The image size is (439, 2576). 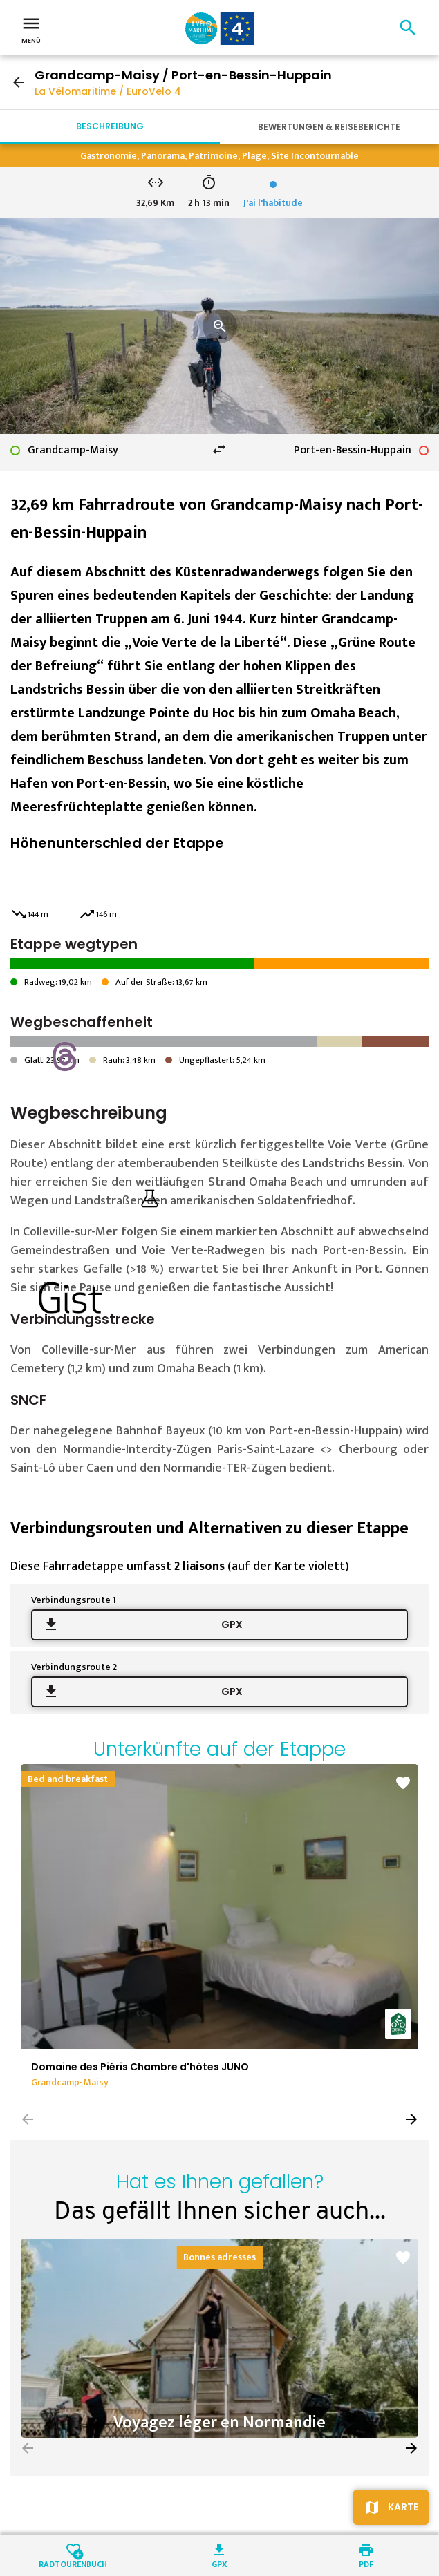 What do you see at coordinates (149, 1198) in the screenshot?
I see `access experimental or beta features` at bounding box center [149, 1198].